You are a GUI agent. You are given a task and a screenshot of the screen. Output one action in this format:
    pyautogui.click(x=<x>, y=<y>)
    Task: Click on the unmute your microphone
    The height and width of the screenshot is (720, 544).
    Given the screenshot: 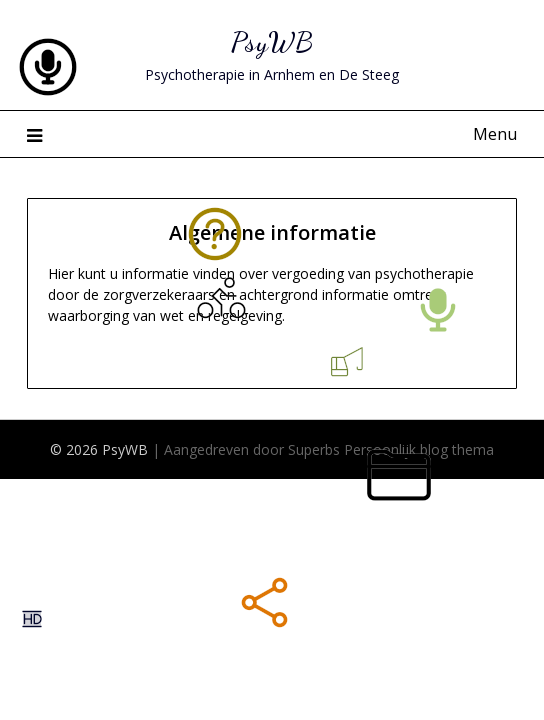 What is the action you would take?
    pyautogui.click(x=438, y=310)
    